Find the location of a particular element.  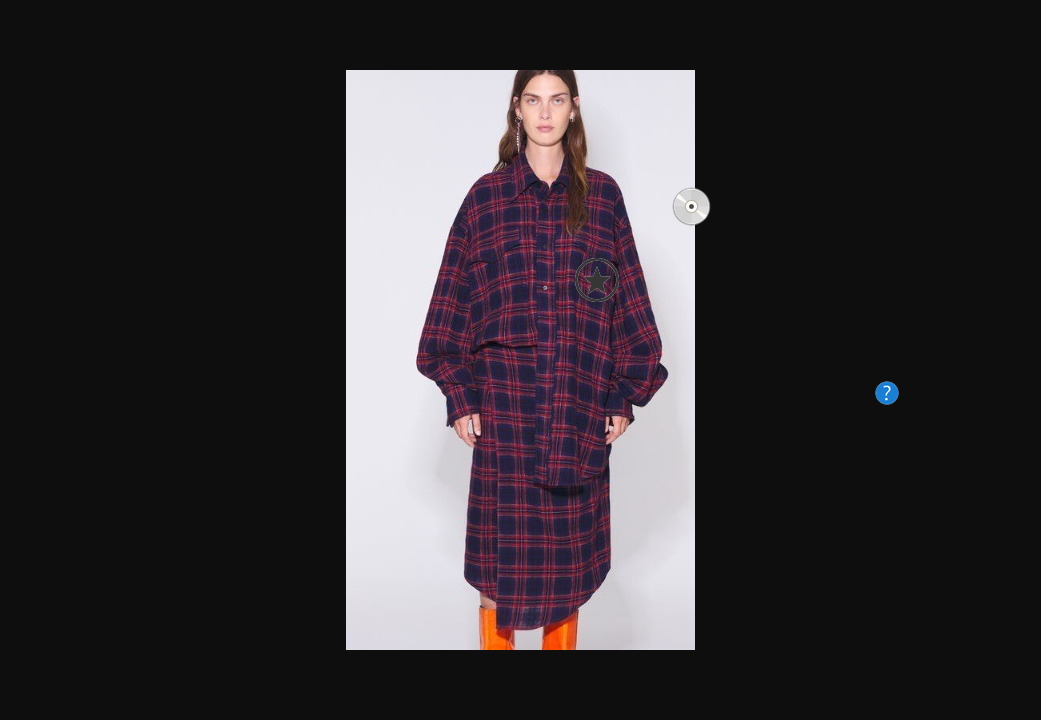

set default applications for file types is located at coordinates (597, 280).